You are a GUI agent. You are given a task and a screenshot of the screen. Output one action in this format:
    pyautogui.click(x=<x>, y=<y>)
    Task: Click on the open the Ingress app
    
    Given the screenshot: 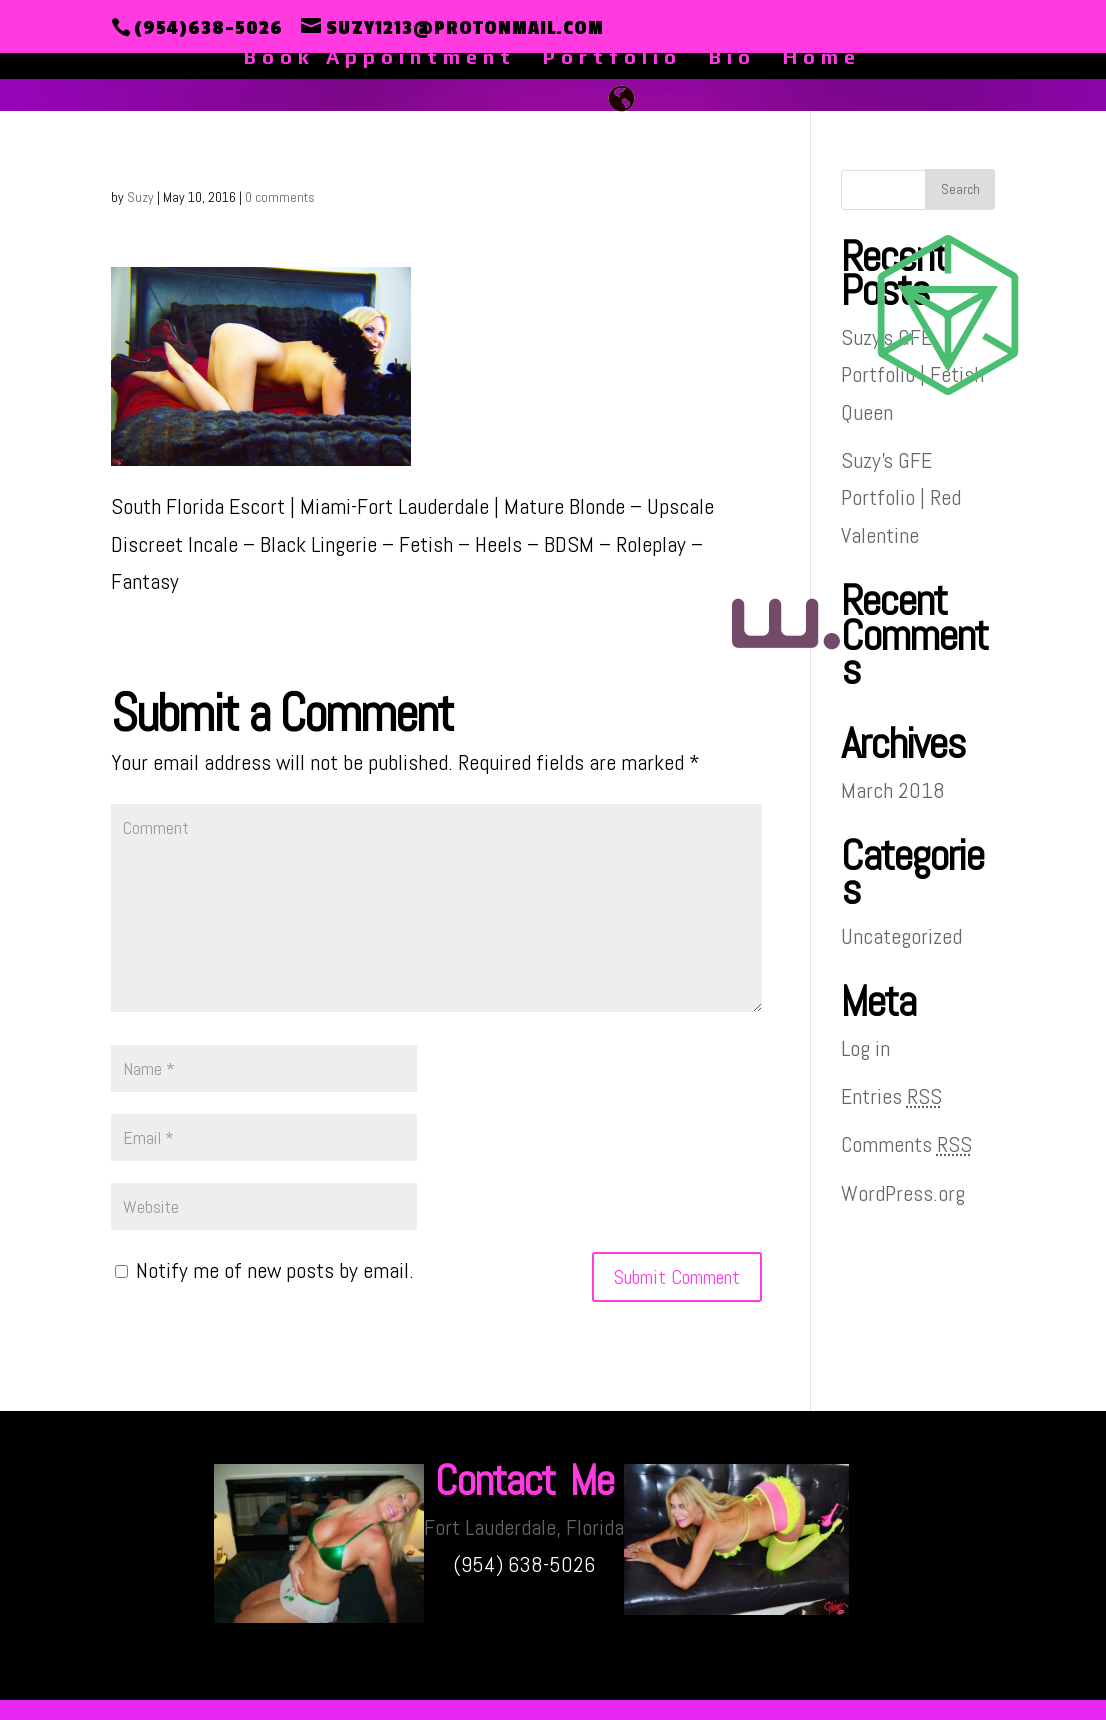 What is the action you would take?
    pyautogui.click(x=948, y=315)
    